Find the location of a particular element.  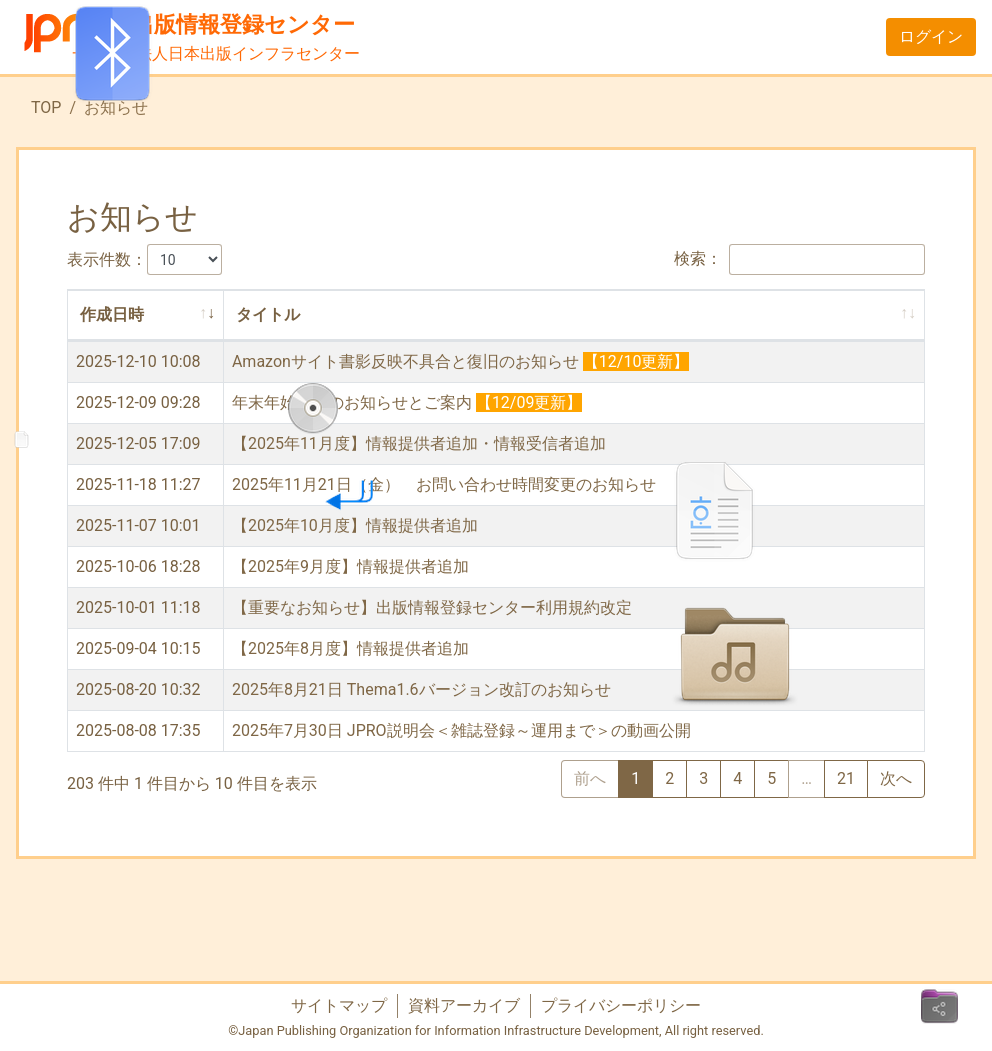

indicates a DVD-R disc drive or media is located at coordinates (313, 408).